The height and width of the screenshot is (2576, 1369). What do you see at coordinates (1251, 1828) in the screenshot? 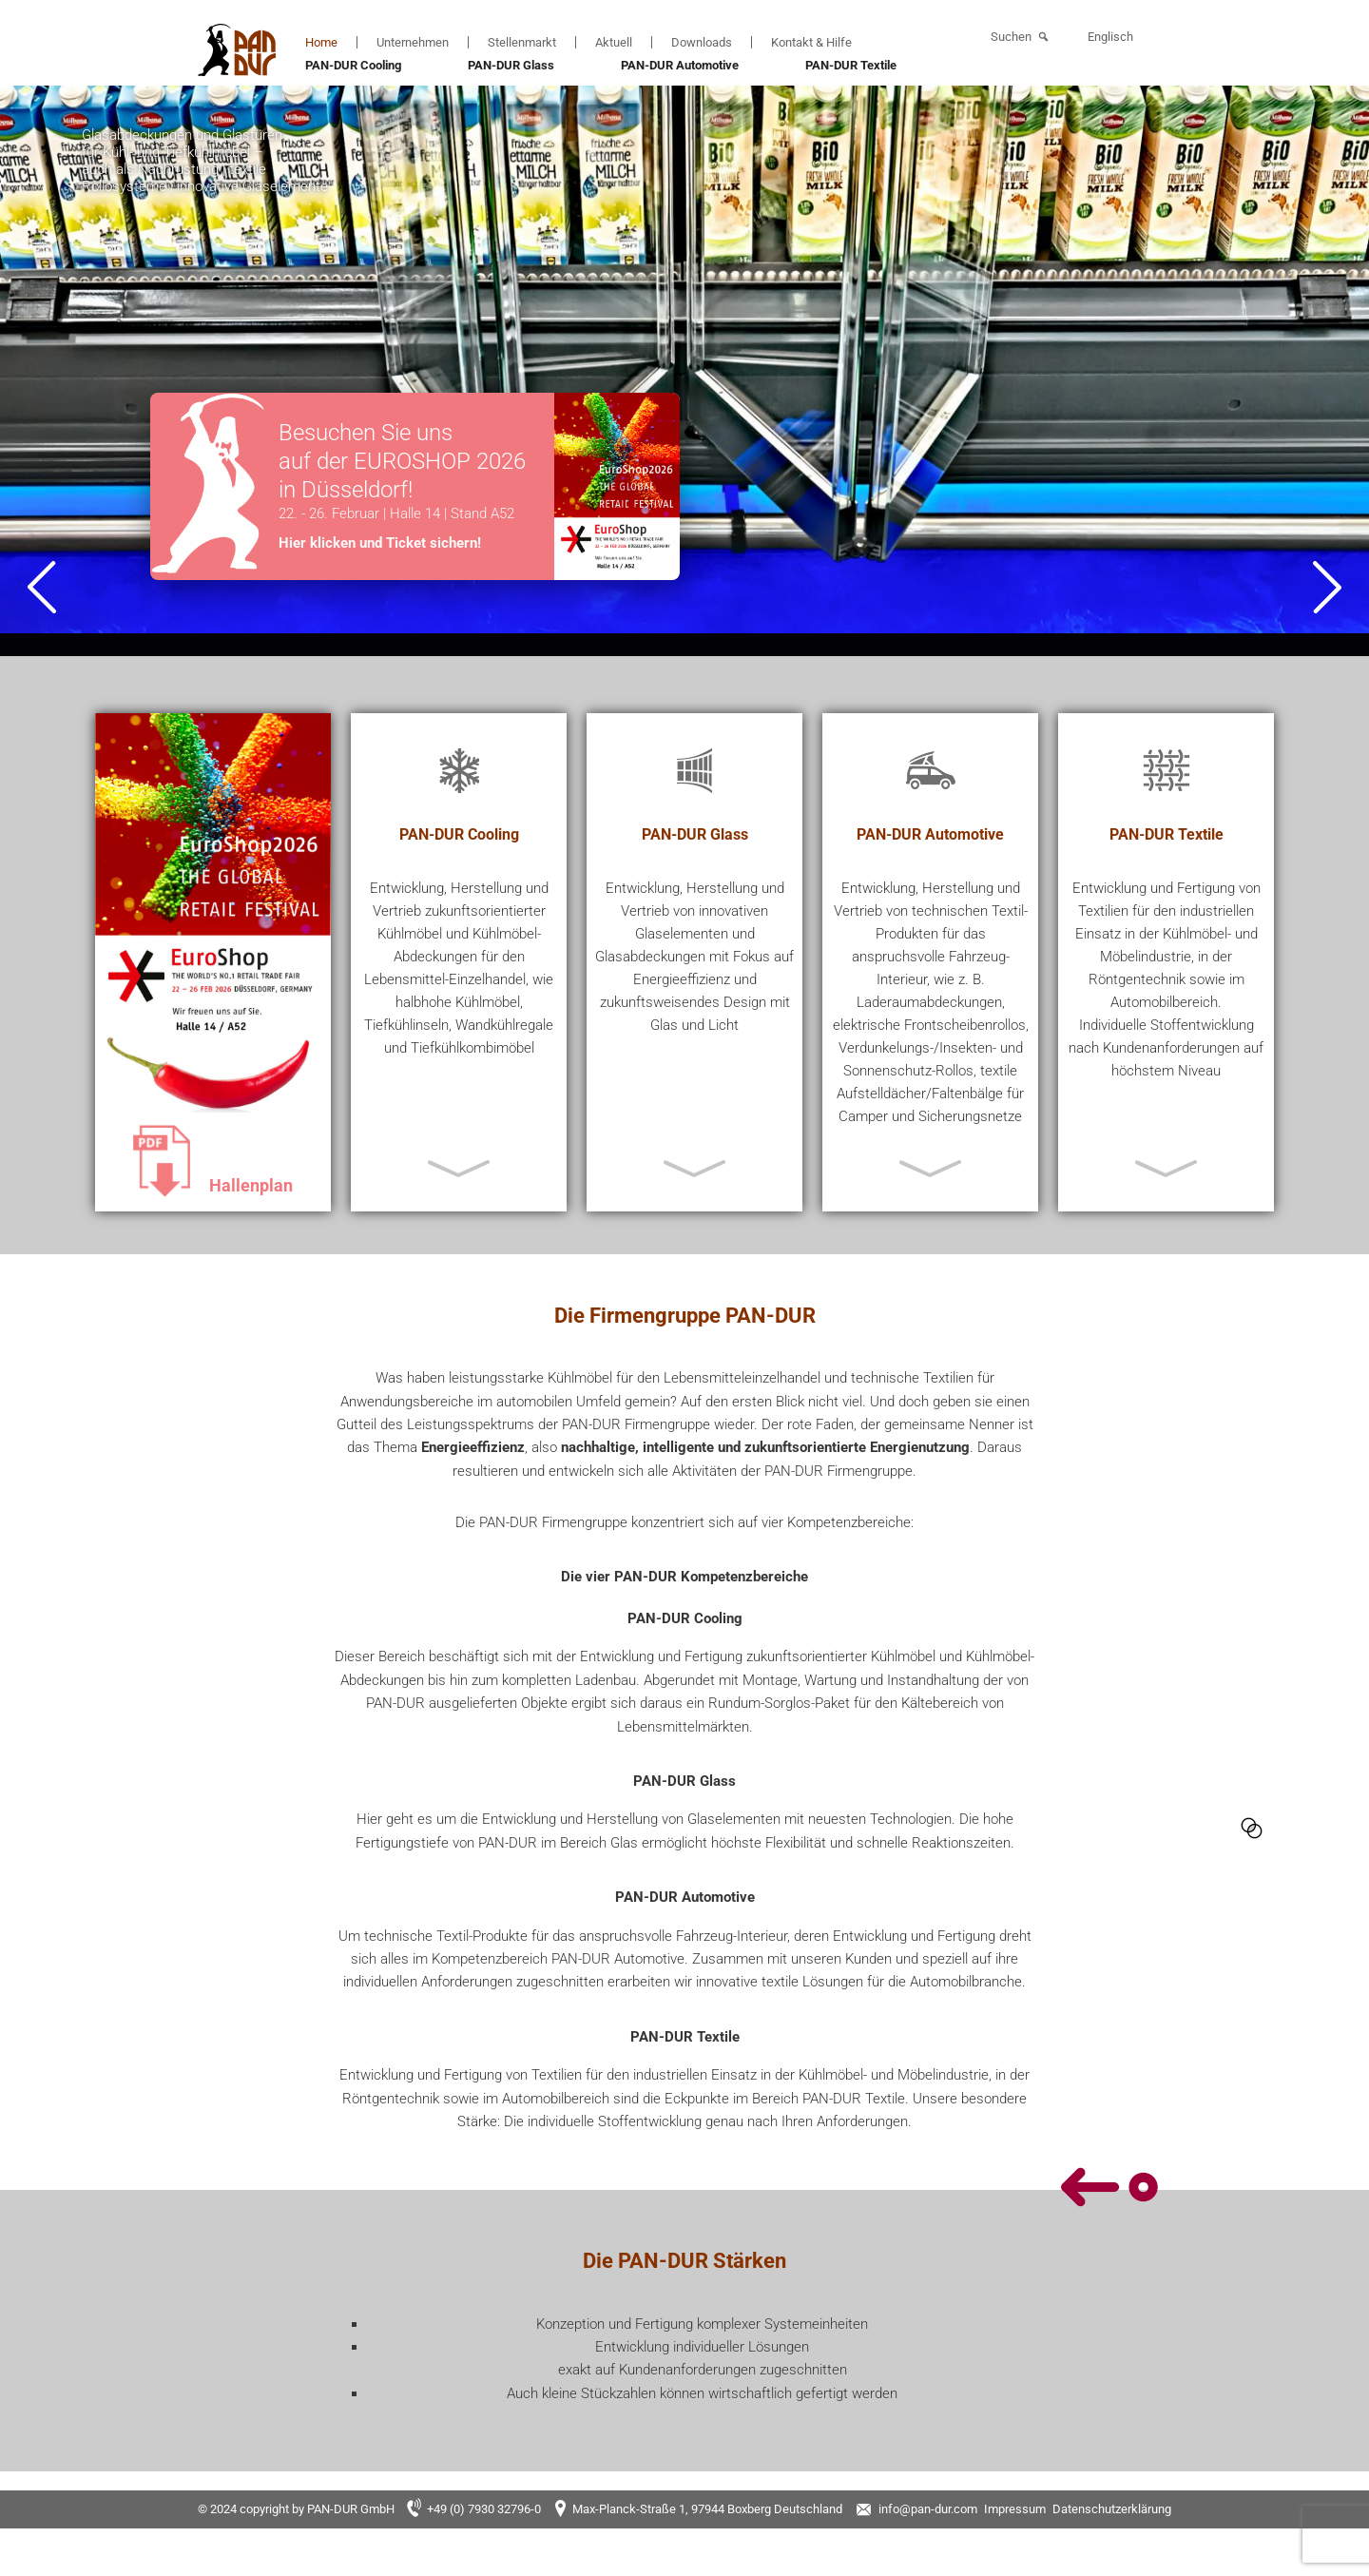
I see `intersect or merge two shapes` at bounding box center [1251, 1828].